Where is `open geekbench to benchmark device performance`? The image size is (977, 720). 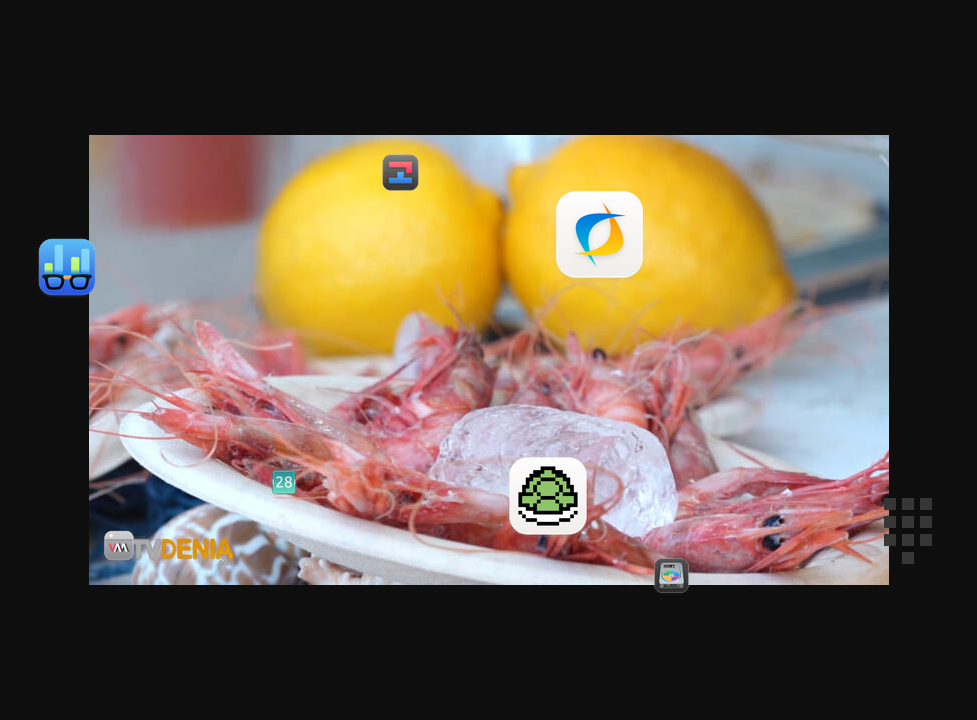
open geekbench to benchmark device performance is located at coordinates (67, 267).